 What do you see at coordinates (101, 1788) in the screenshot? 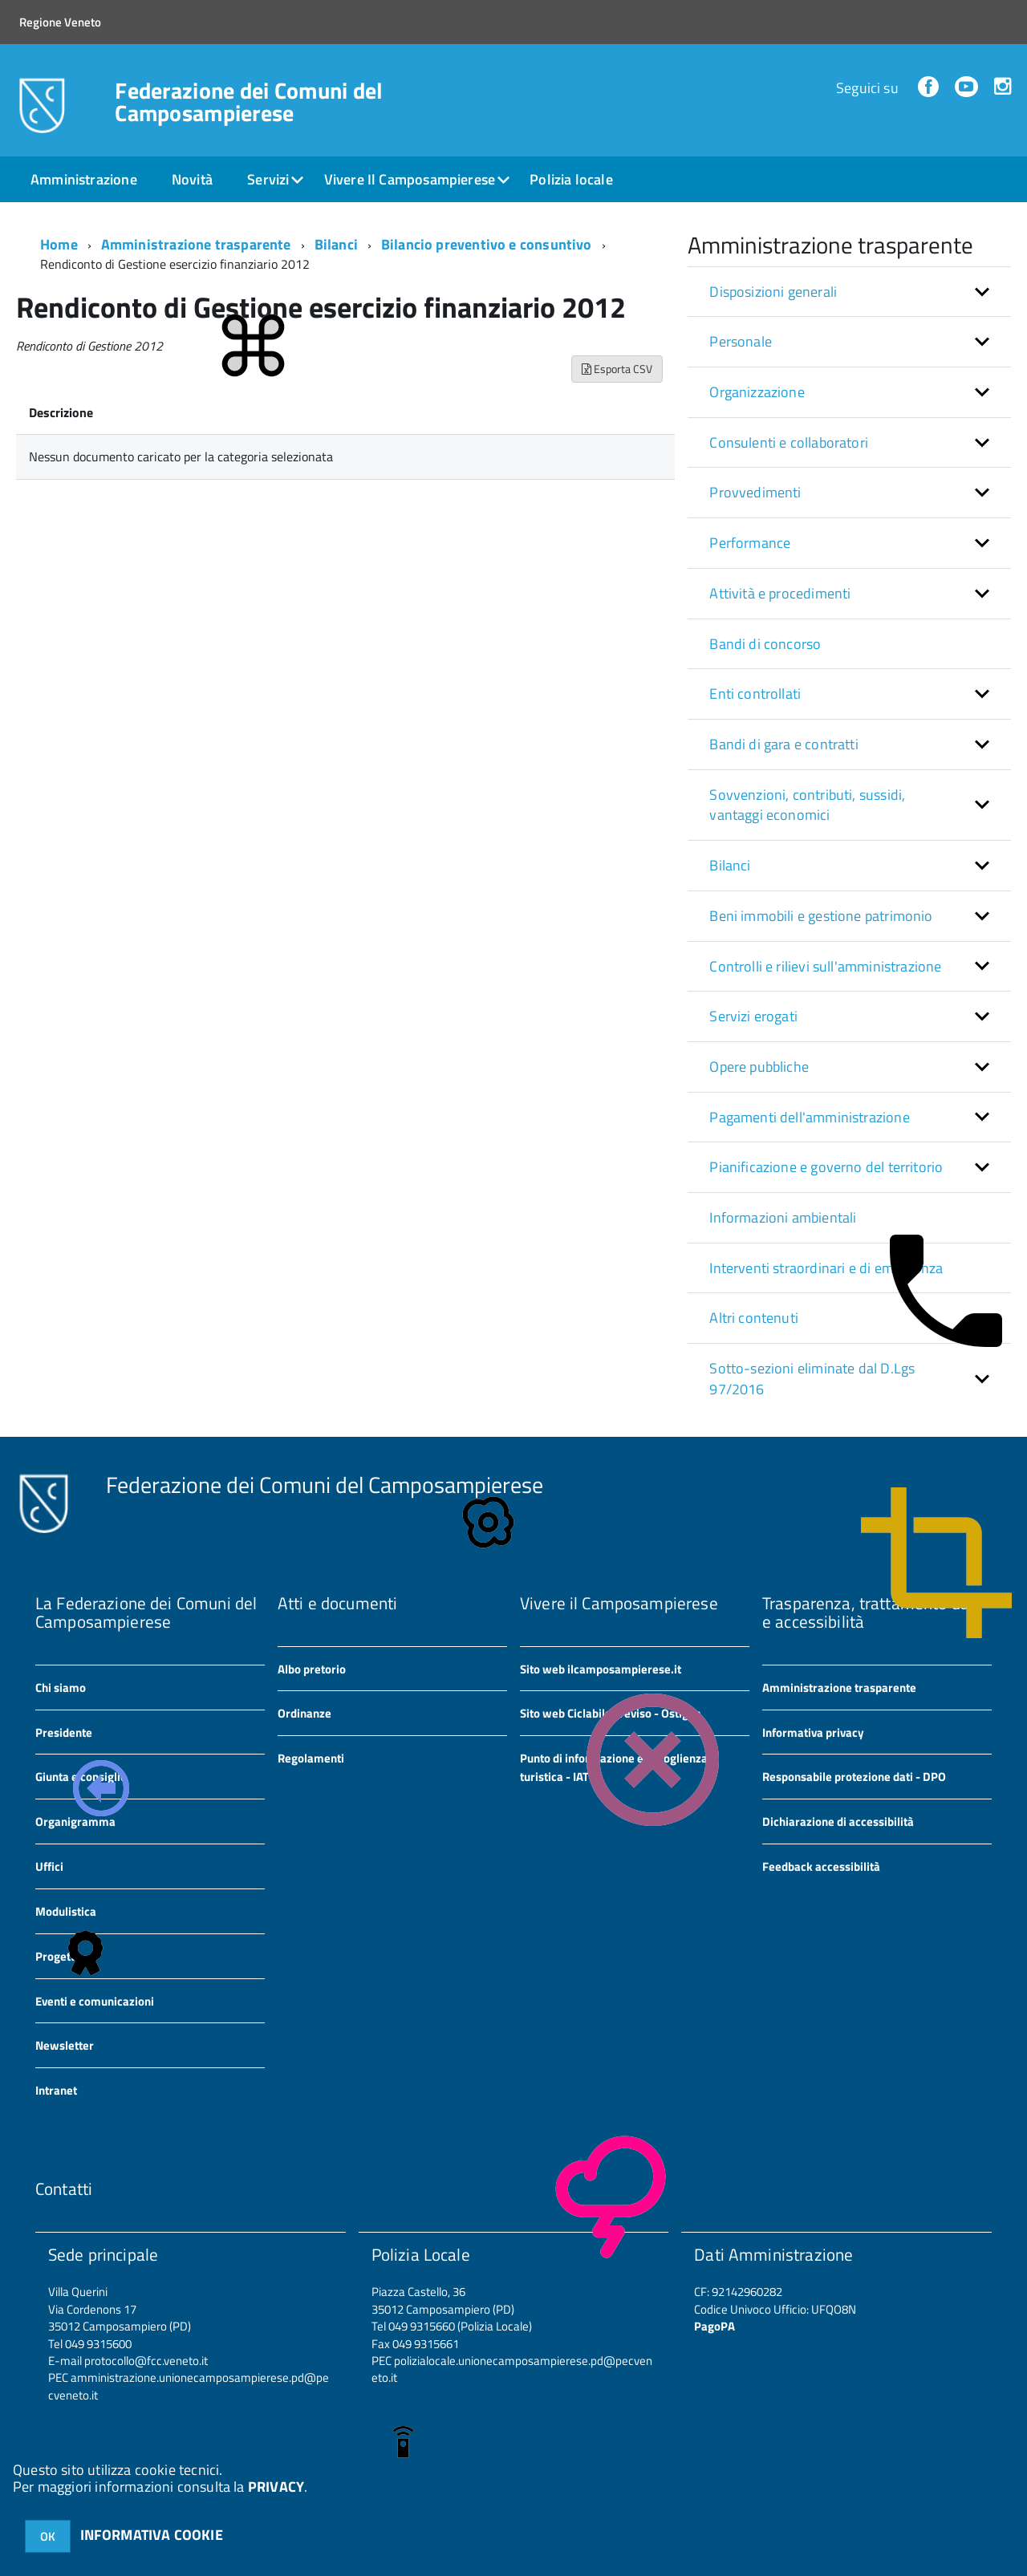
I see `go back to the previous screen` at bounding box center [101, 1788].